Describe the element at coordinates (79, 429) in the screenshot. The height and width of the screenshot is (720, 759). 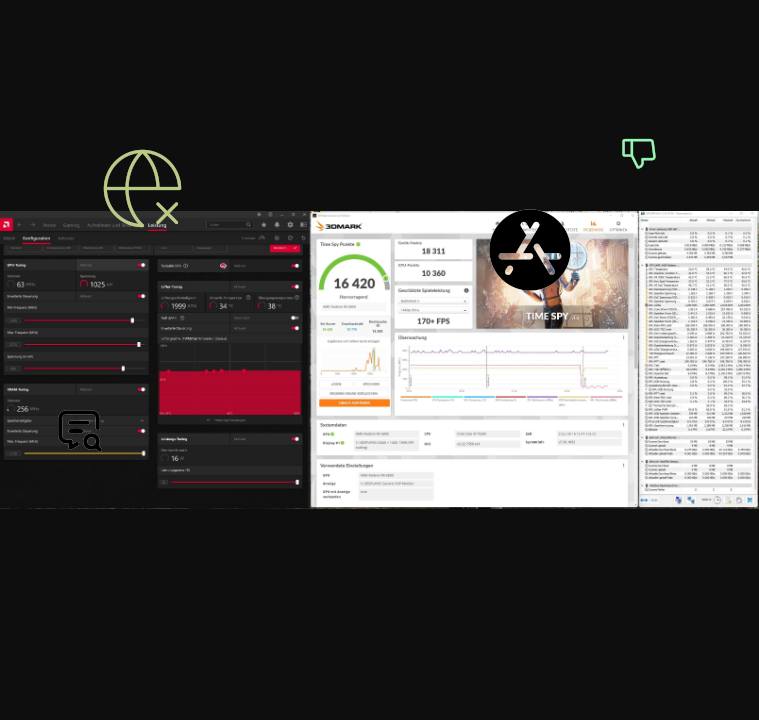
I see `search through your messages` at that location.